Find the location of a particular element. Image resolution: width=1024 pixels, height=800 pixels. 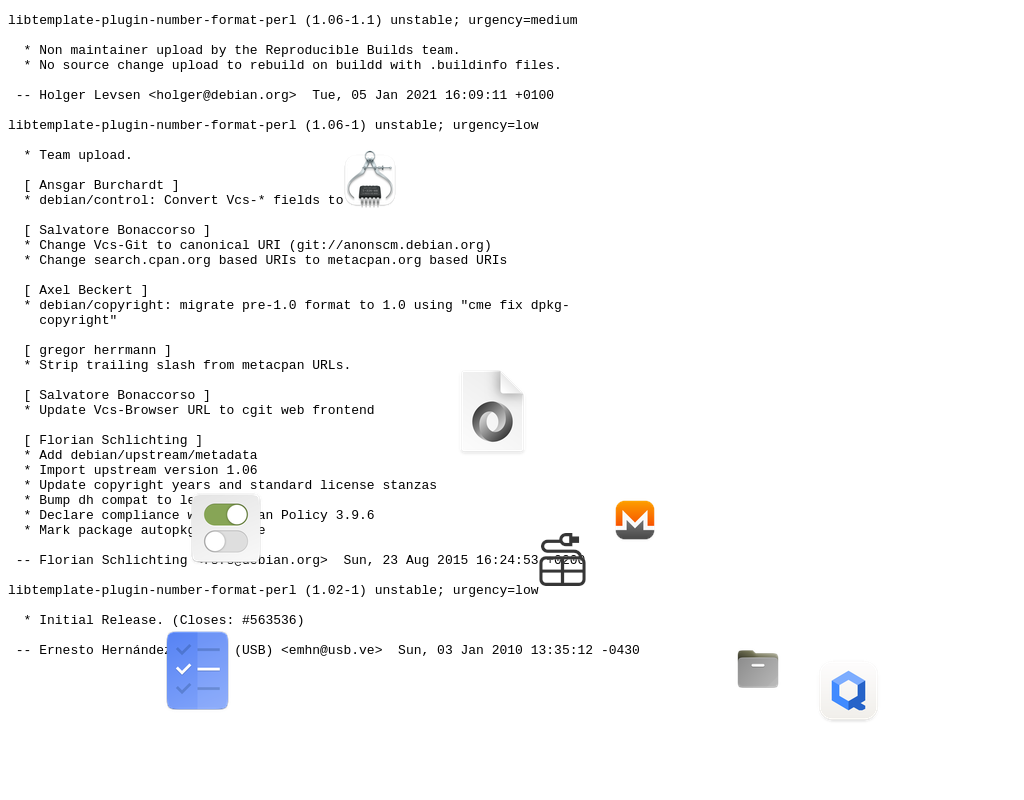

a JSON file type indicator is located at coordinates (492, 412).